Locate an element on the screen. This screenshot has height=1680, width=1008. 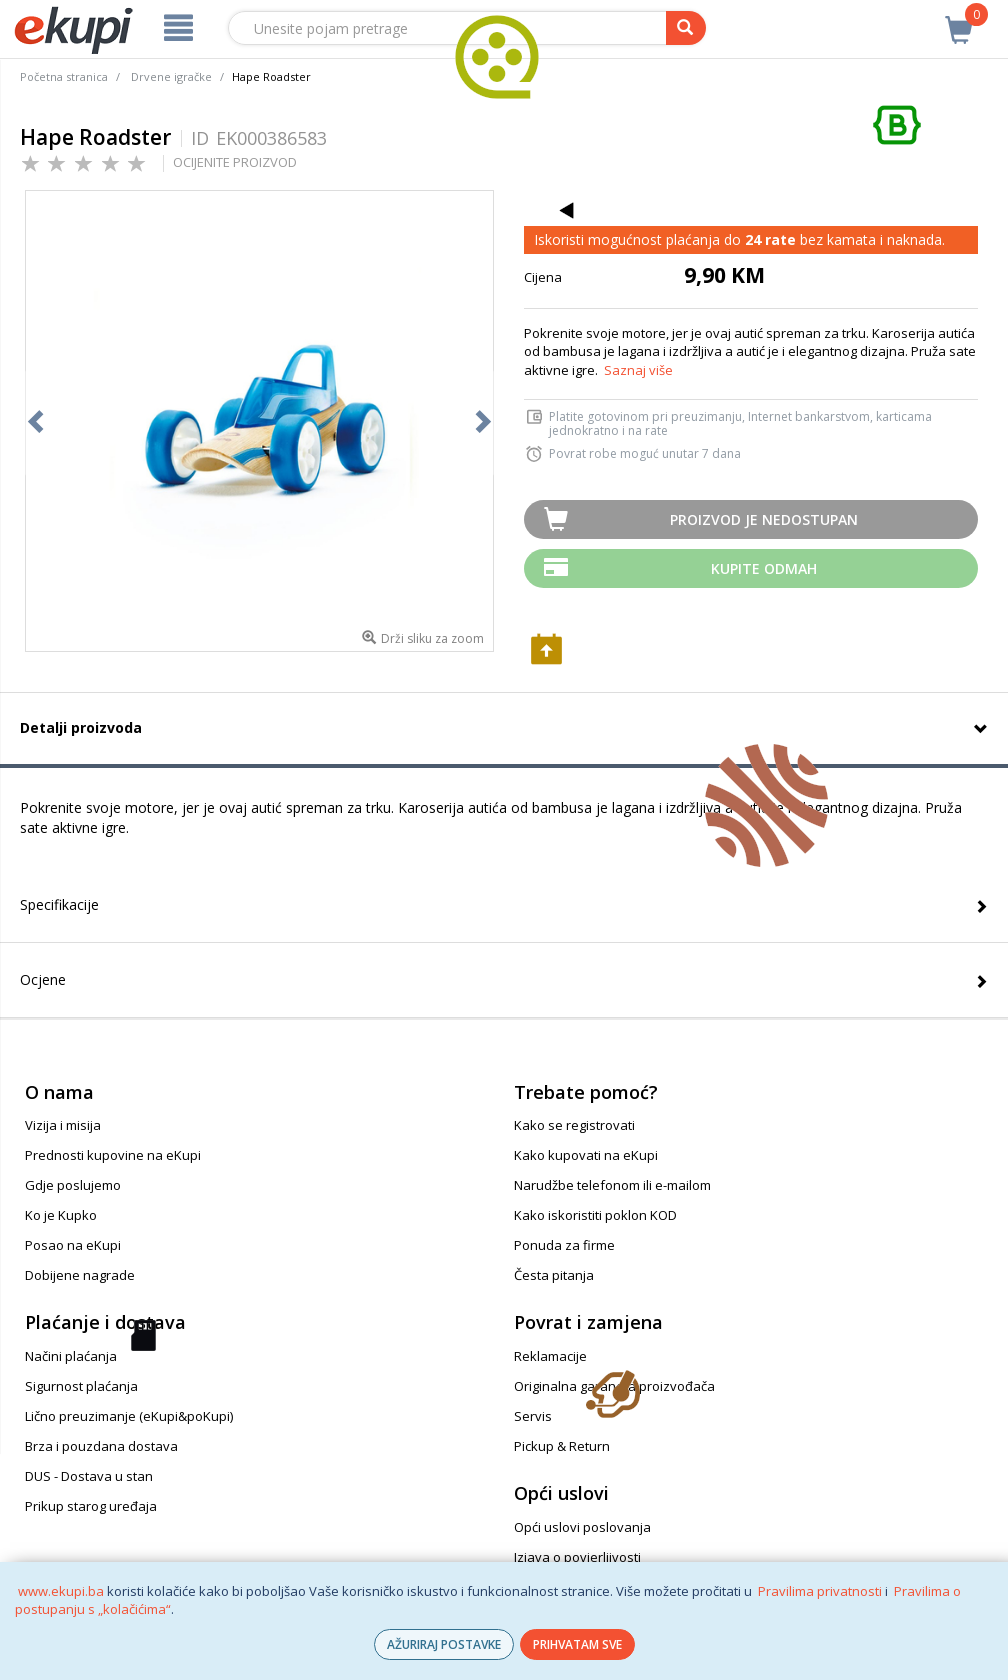
HAL company or brand logo is located at coordinates (766, 805).